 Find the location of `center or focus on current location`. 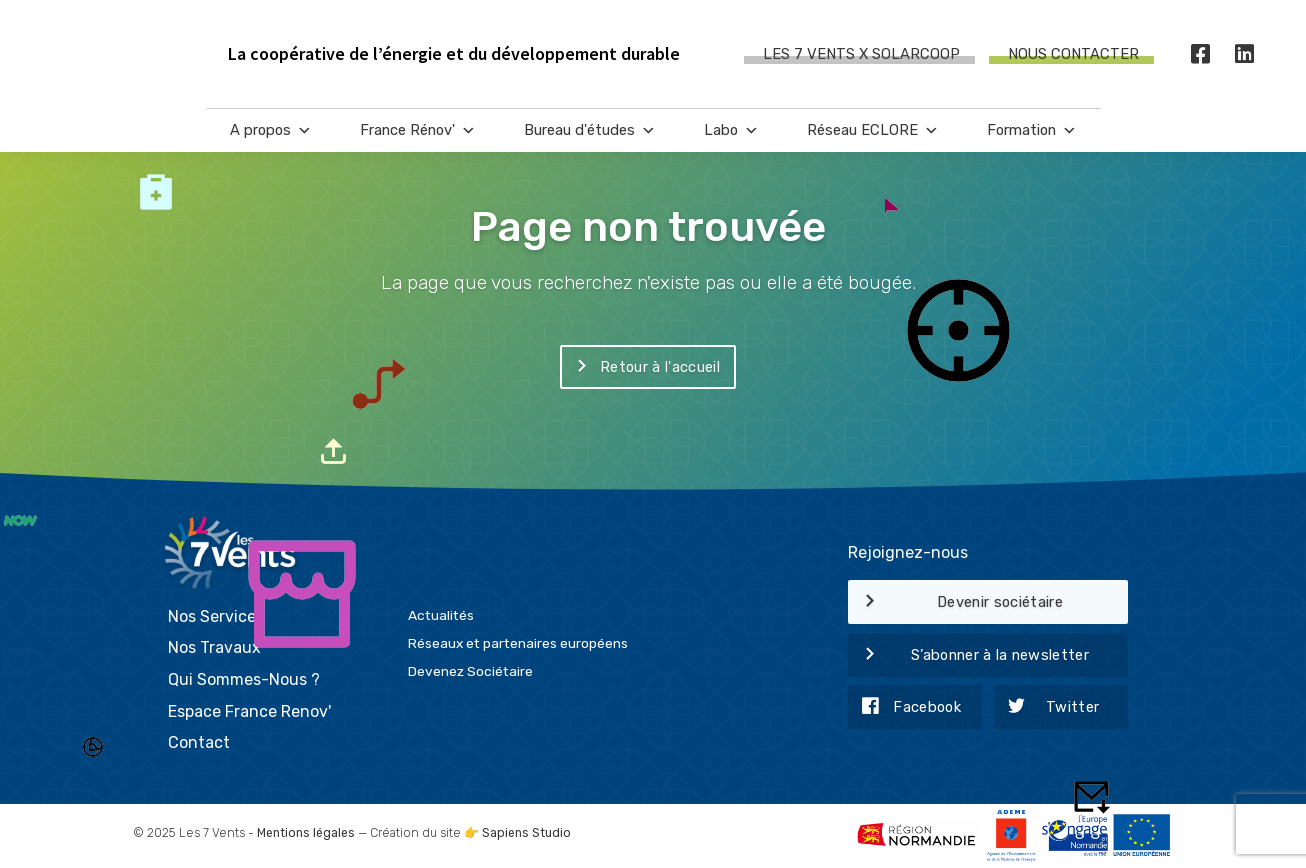

center or focus on current location is located at coordinates (958, 330).